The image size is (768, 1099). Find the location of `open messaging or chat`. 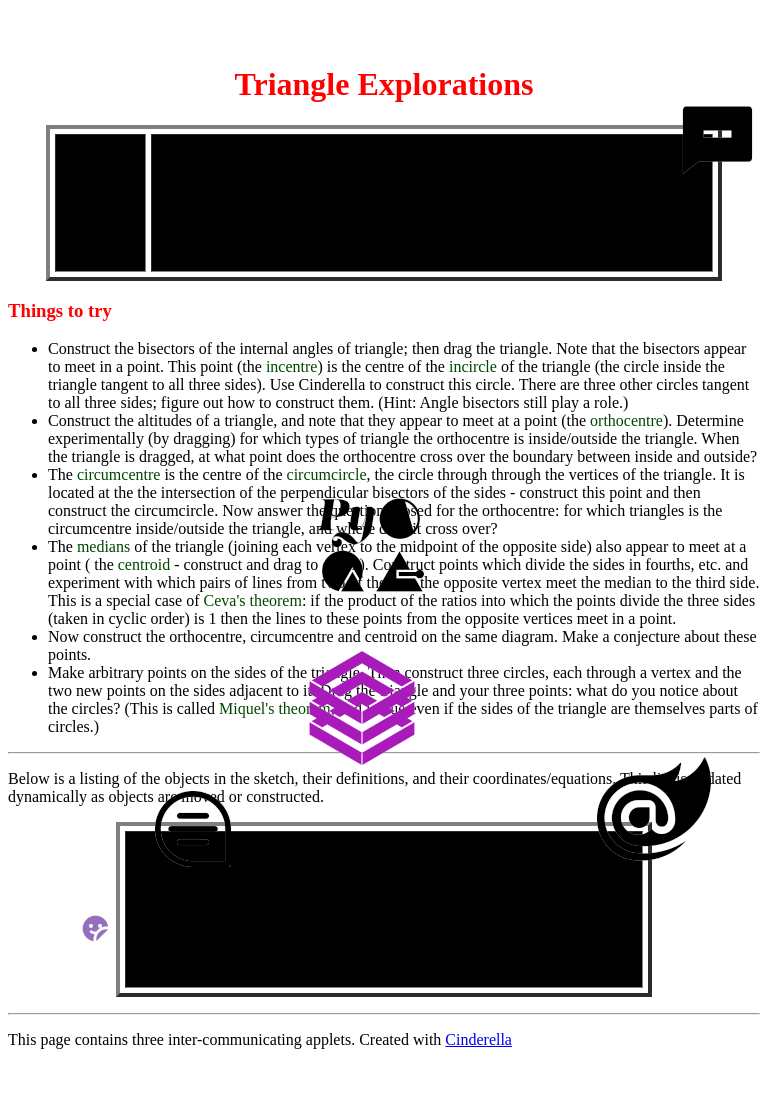

open messaging or chat is located at coordinates (717, 137).